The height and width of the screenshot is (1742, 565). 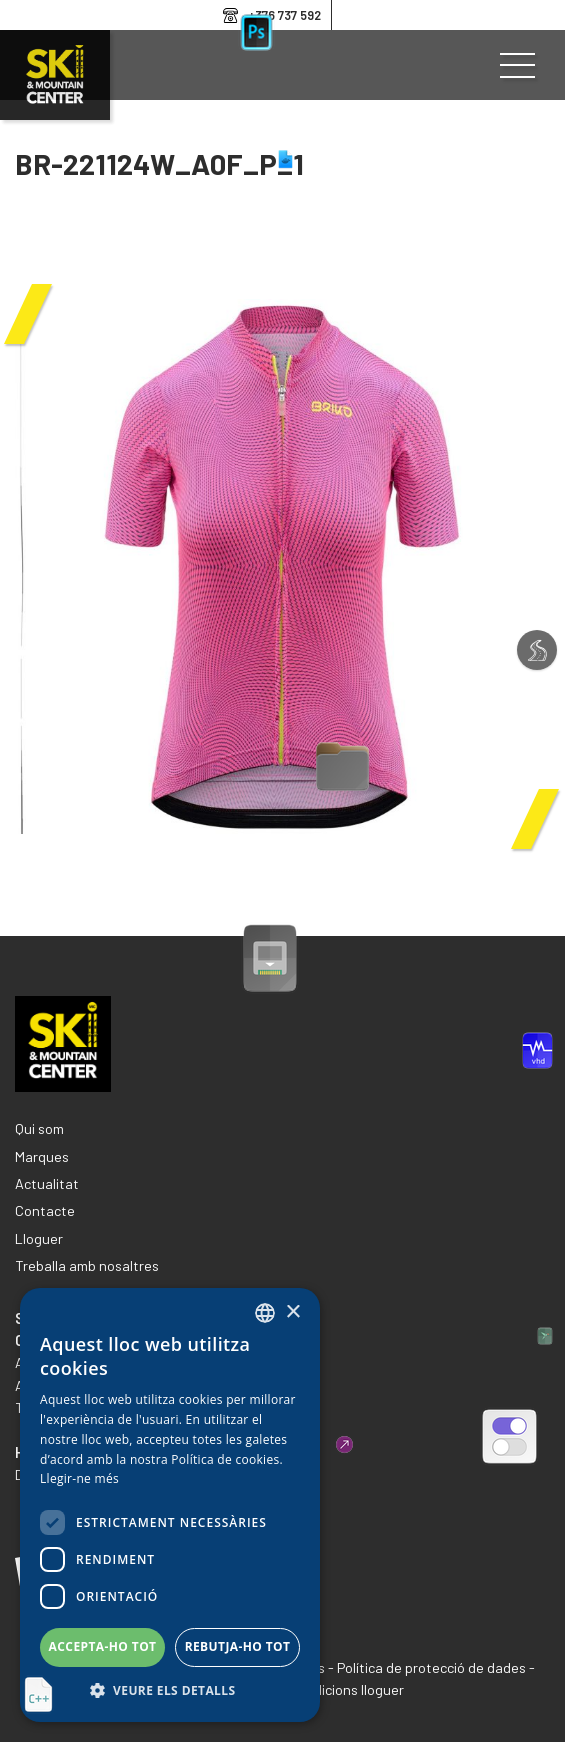 I want to click on virtualbox virtual hard disk file, so click(x=537, y=1050).